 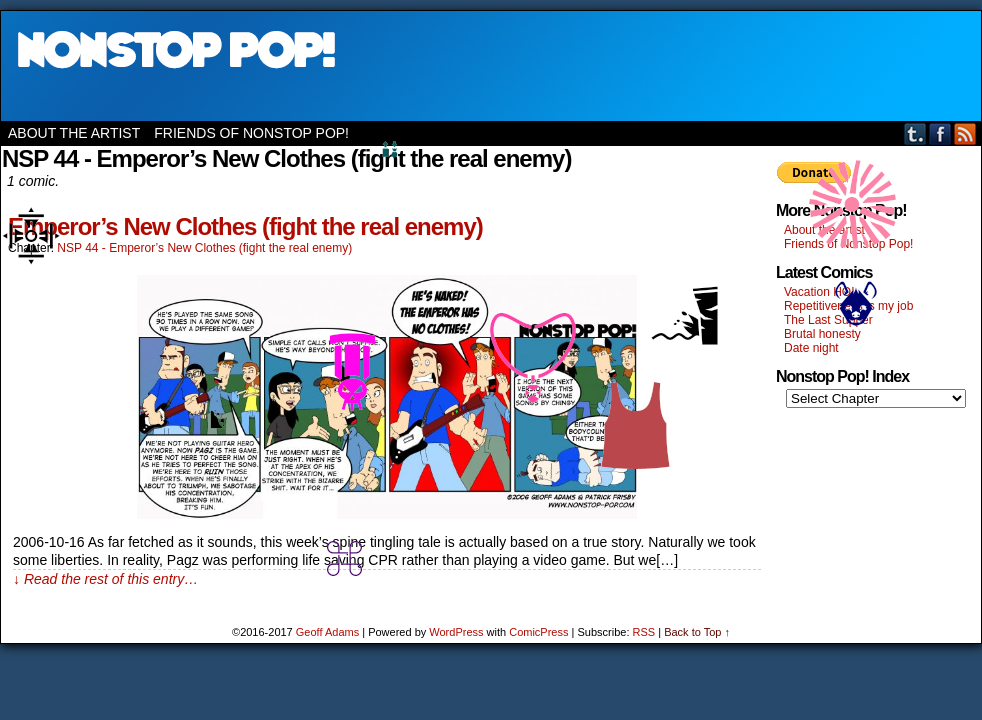 I want to click on equip or view jewelry item, so click(x=533, y=358).